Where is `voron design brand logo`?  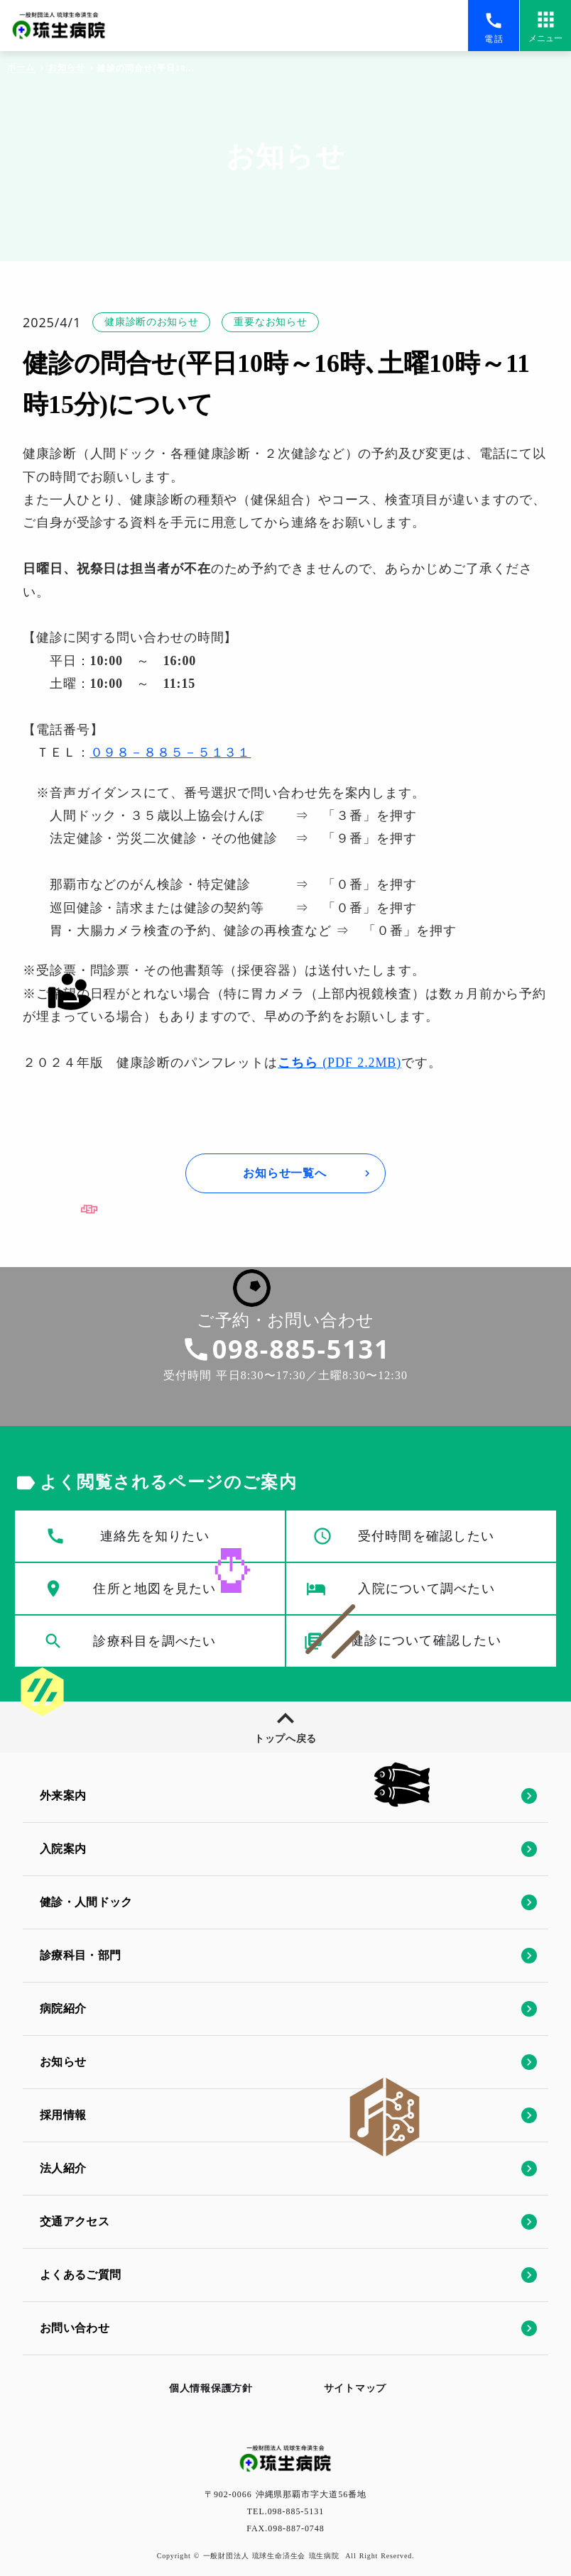 voron design brand logo is located at coordinates (42, 1692).